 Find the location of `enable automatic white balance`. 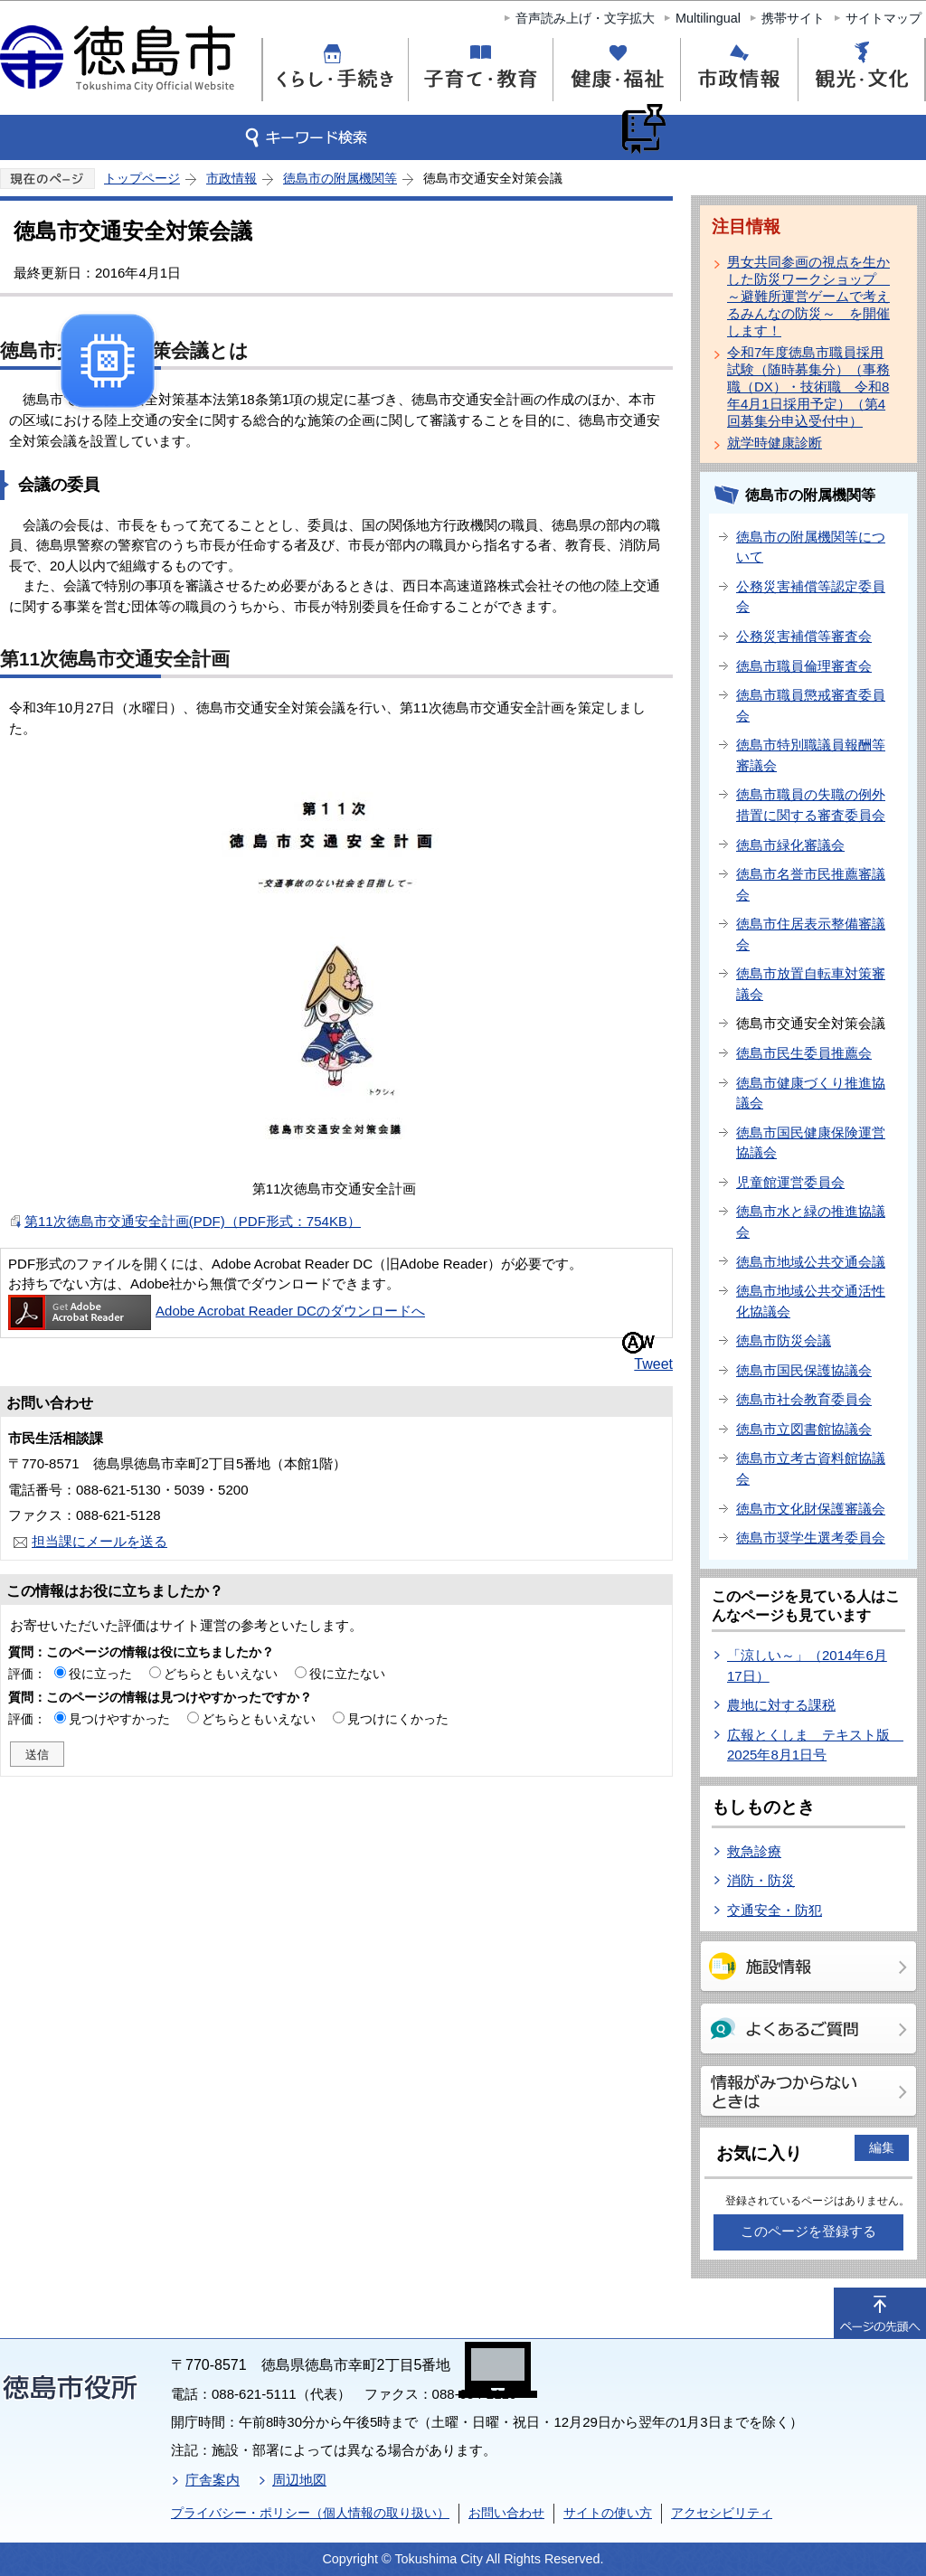

enable automatic white balance is located at coordinates (638, 1343).